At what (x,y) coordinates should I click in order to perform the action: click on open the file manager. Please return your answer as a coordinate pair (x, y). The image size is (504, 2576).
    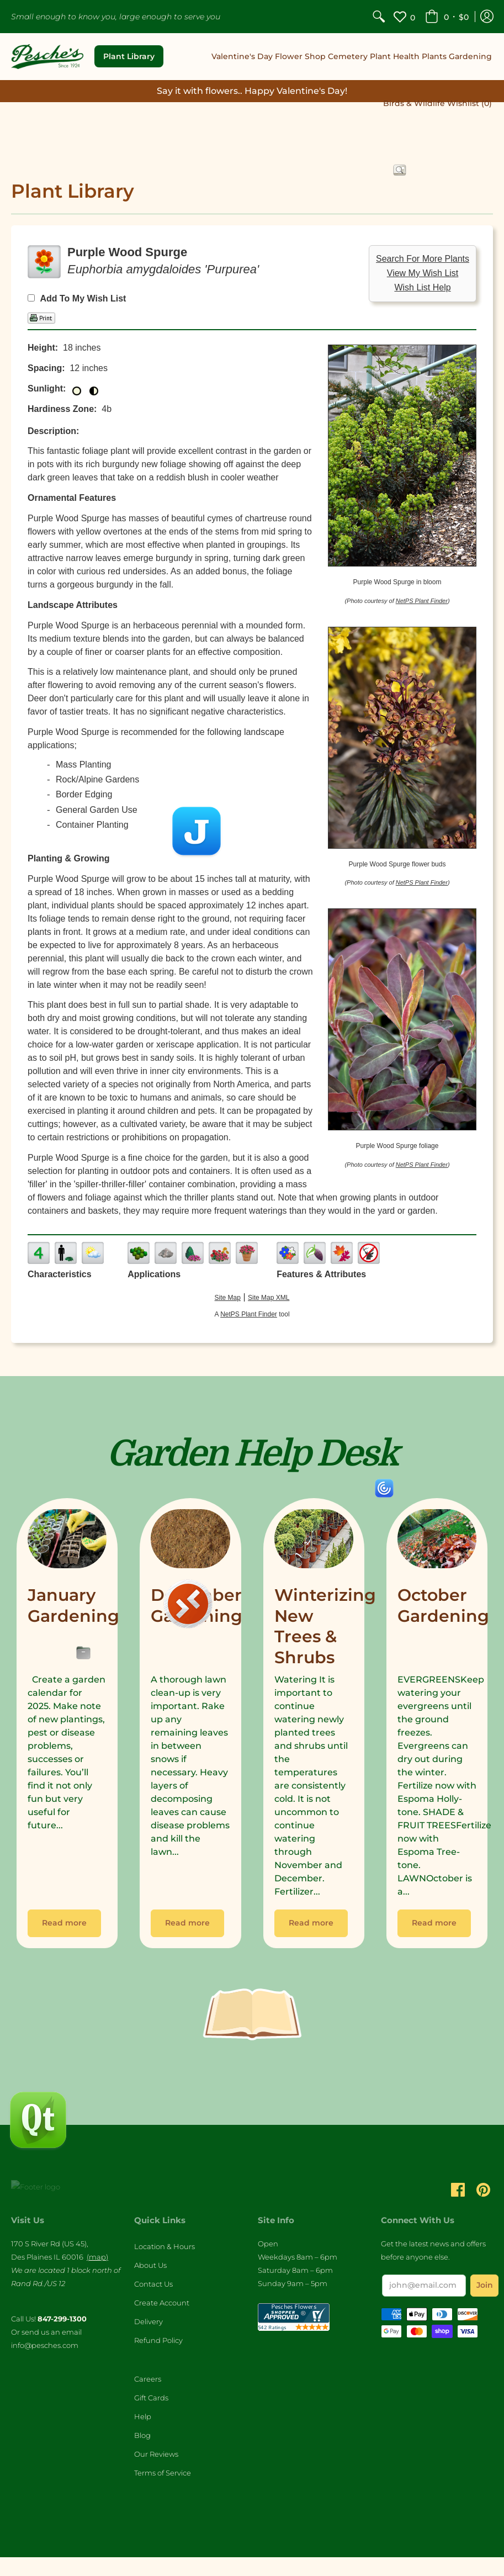
    Looking at the image, I should click on (83, 1653).